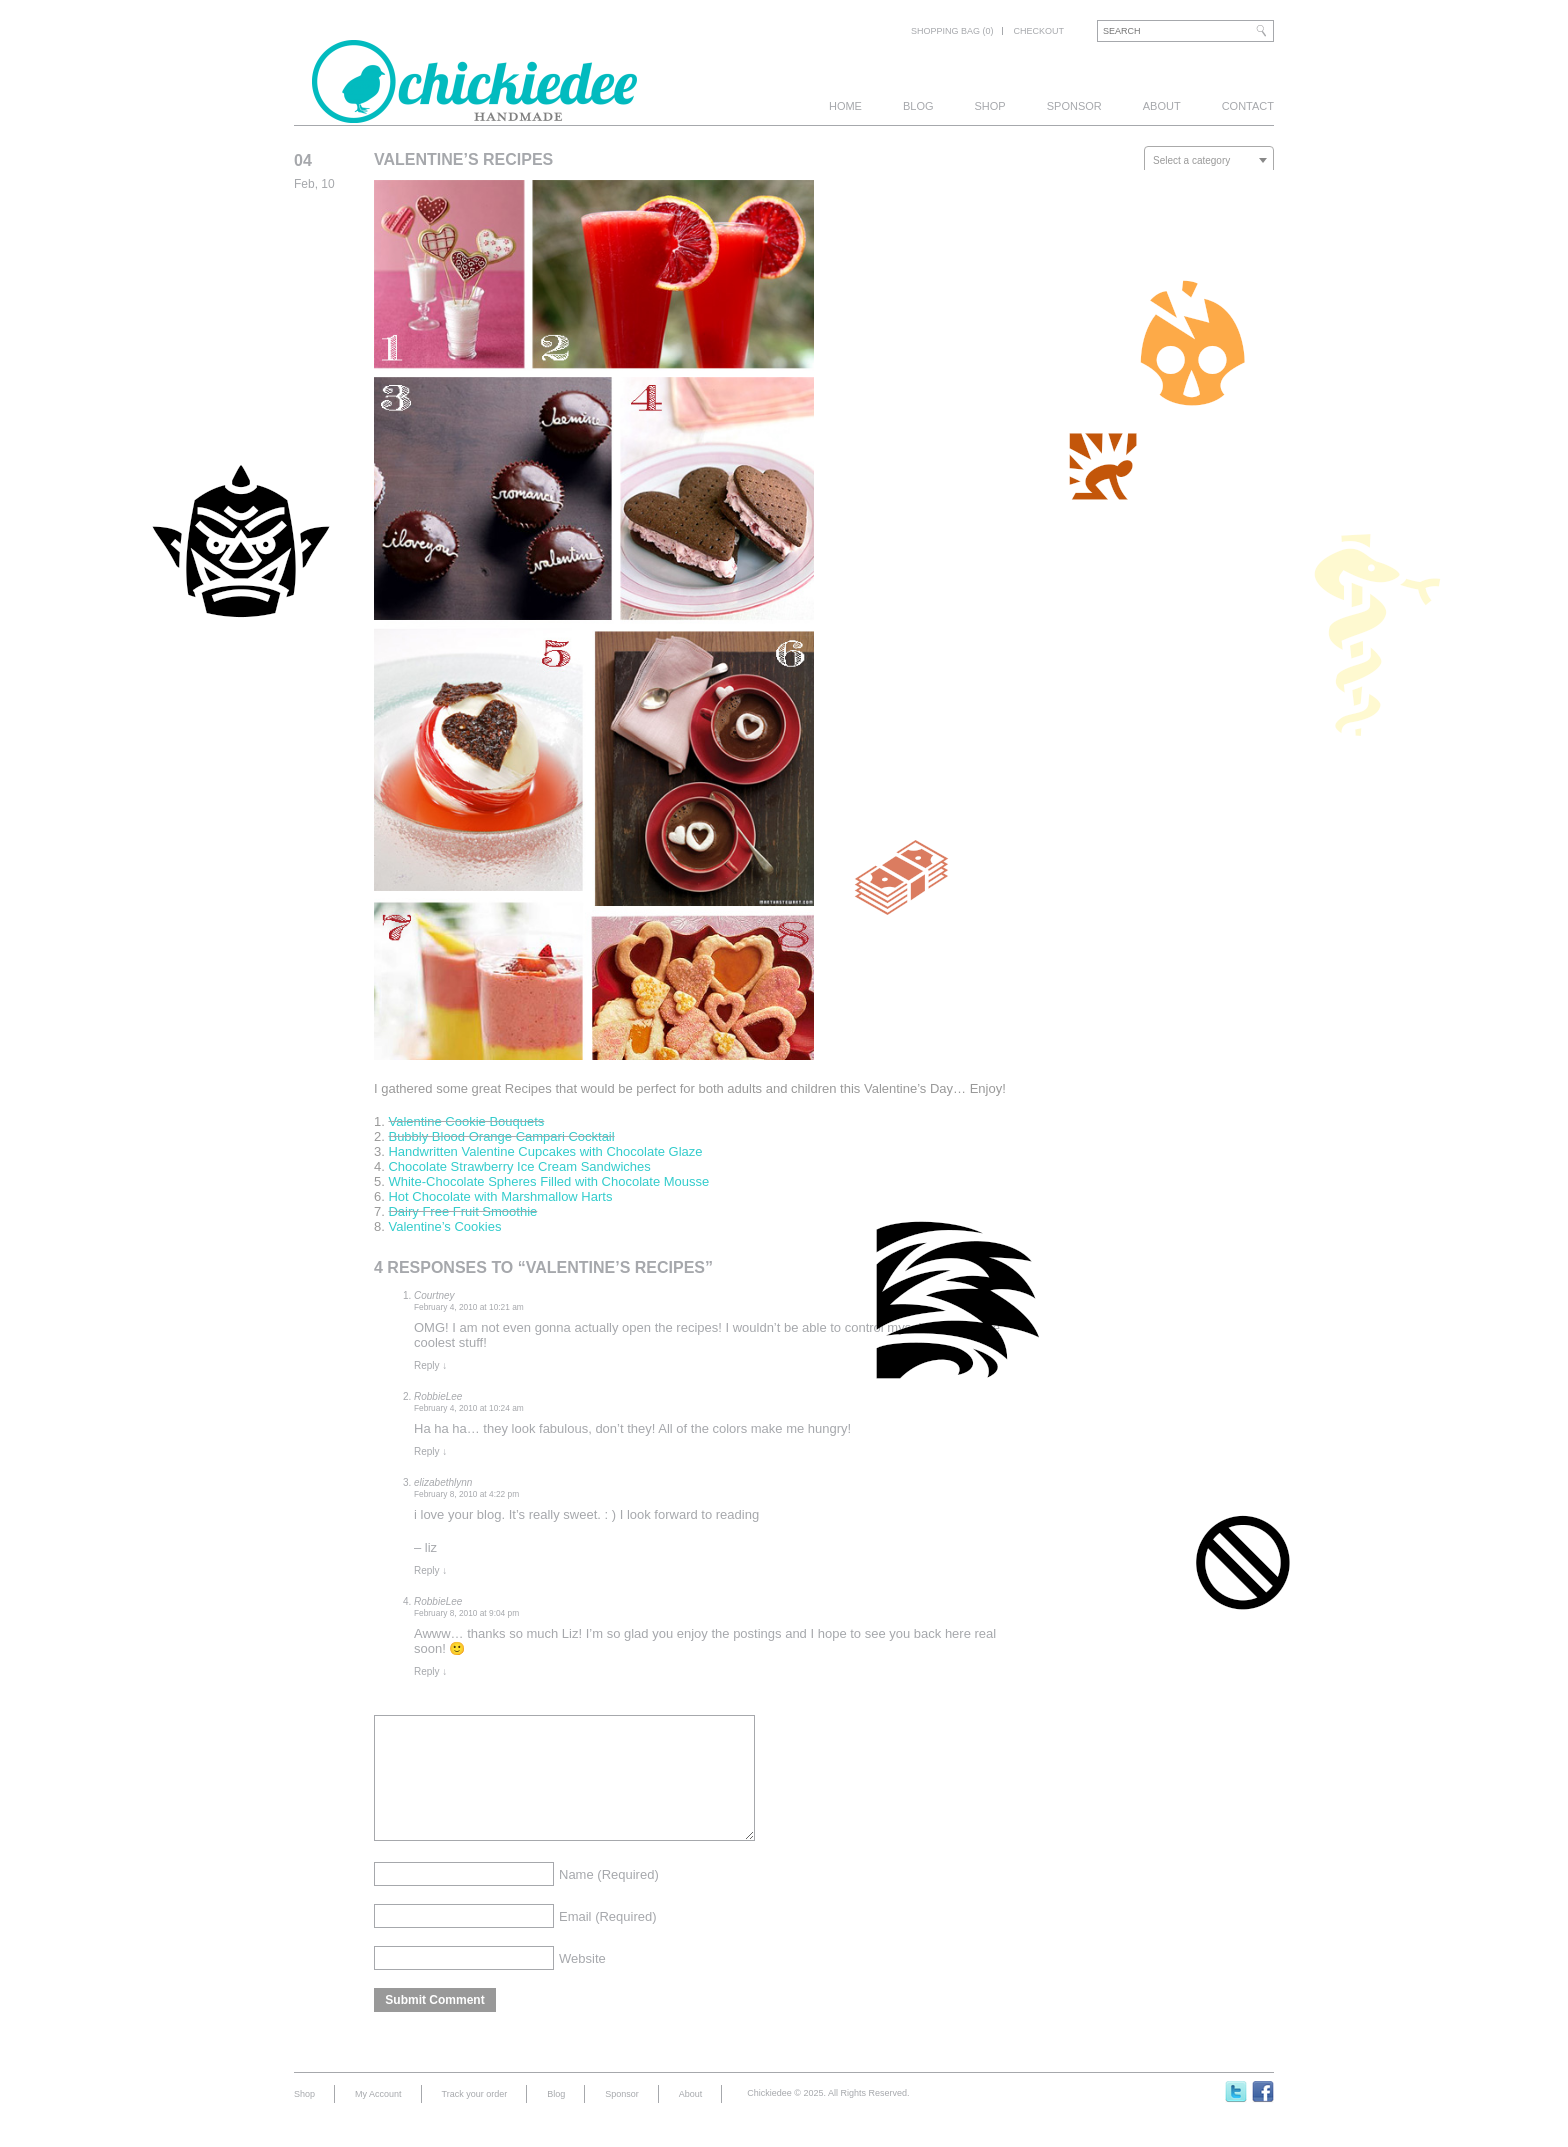  I want to click on indicates player death or game over state, so click(1191, 345).